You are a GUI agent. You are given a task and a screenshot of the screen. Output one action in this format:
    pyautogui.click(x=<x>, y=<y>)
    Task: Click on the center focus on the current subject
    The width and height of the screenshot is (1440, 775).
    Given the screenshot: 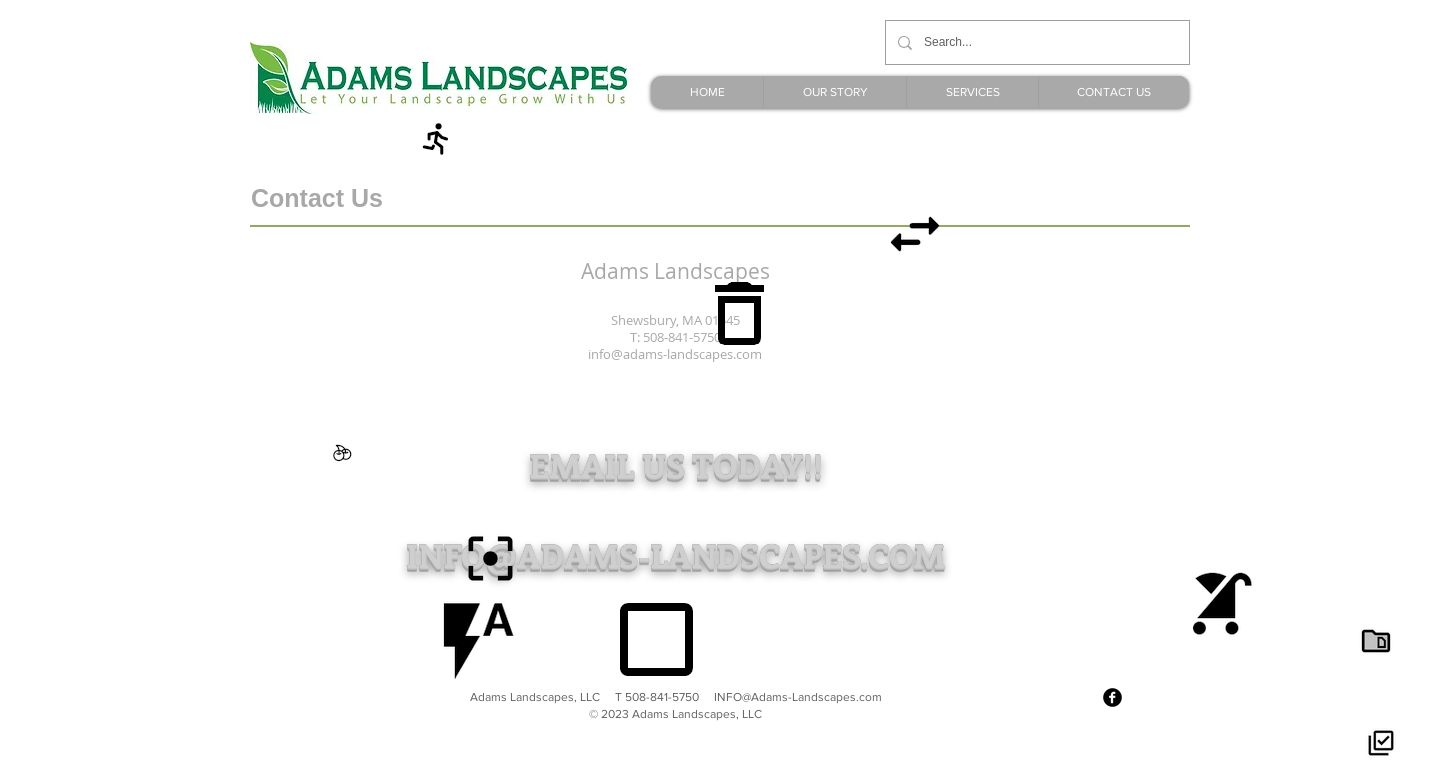 What is the action you would take?
    pyautogui.click(x=490, y=558)
    